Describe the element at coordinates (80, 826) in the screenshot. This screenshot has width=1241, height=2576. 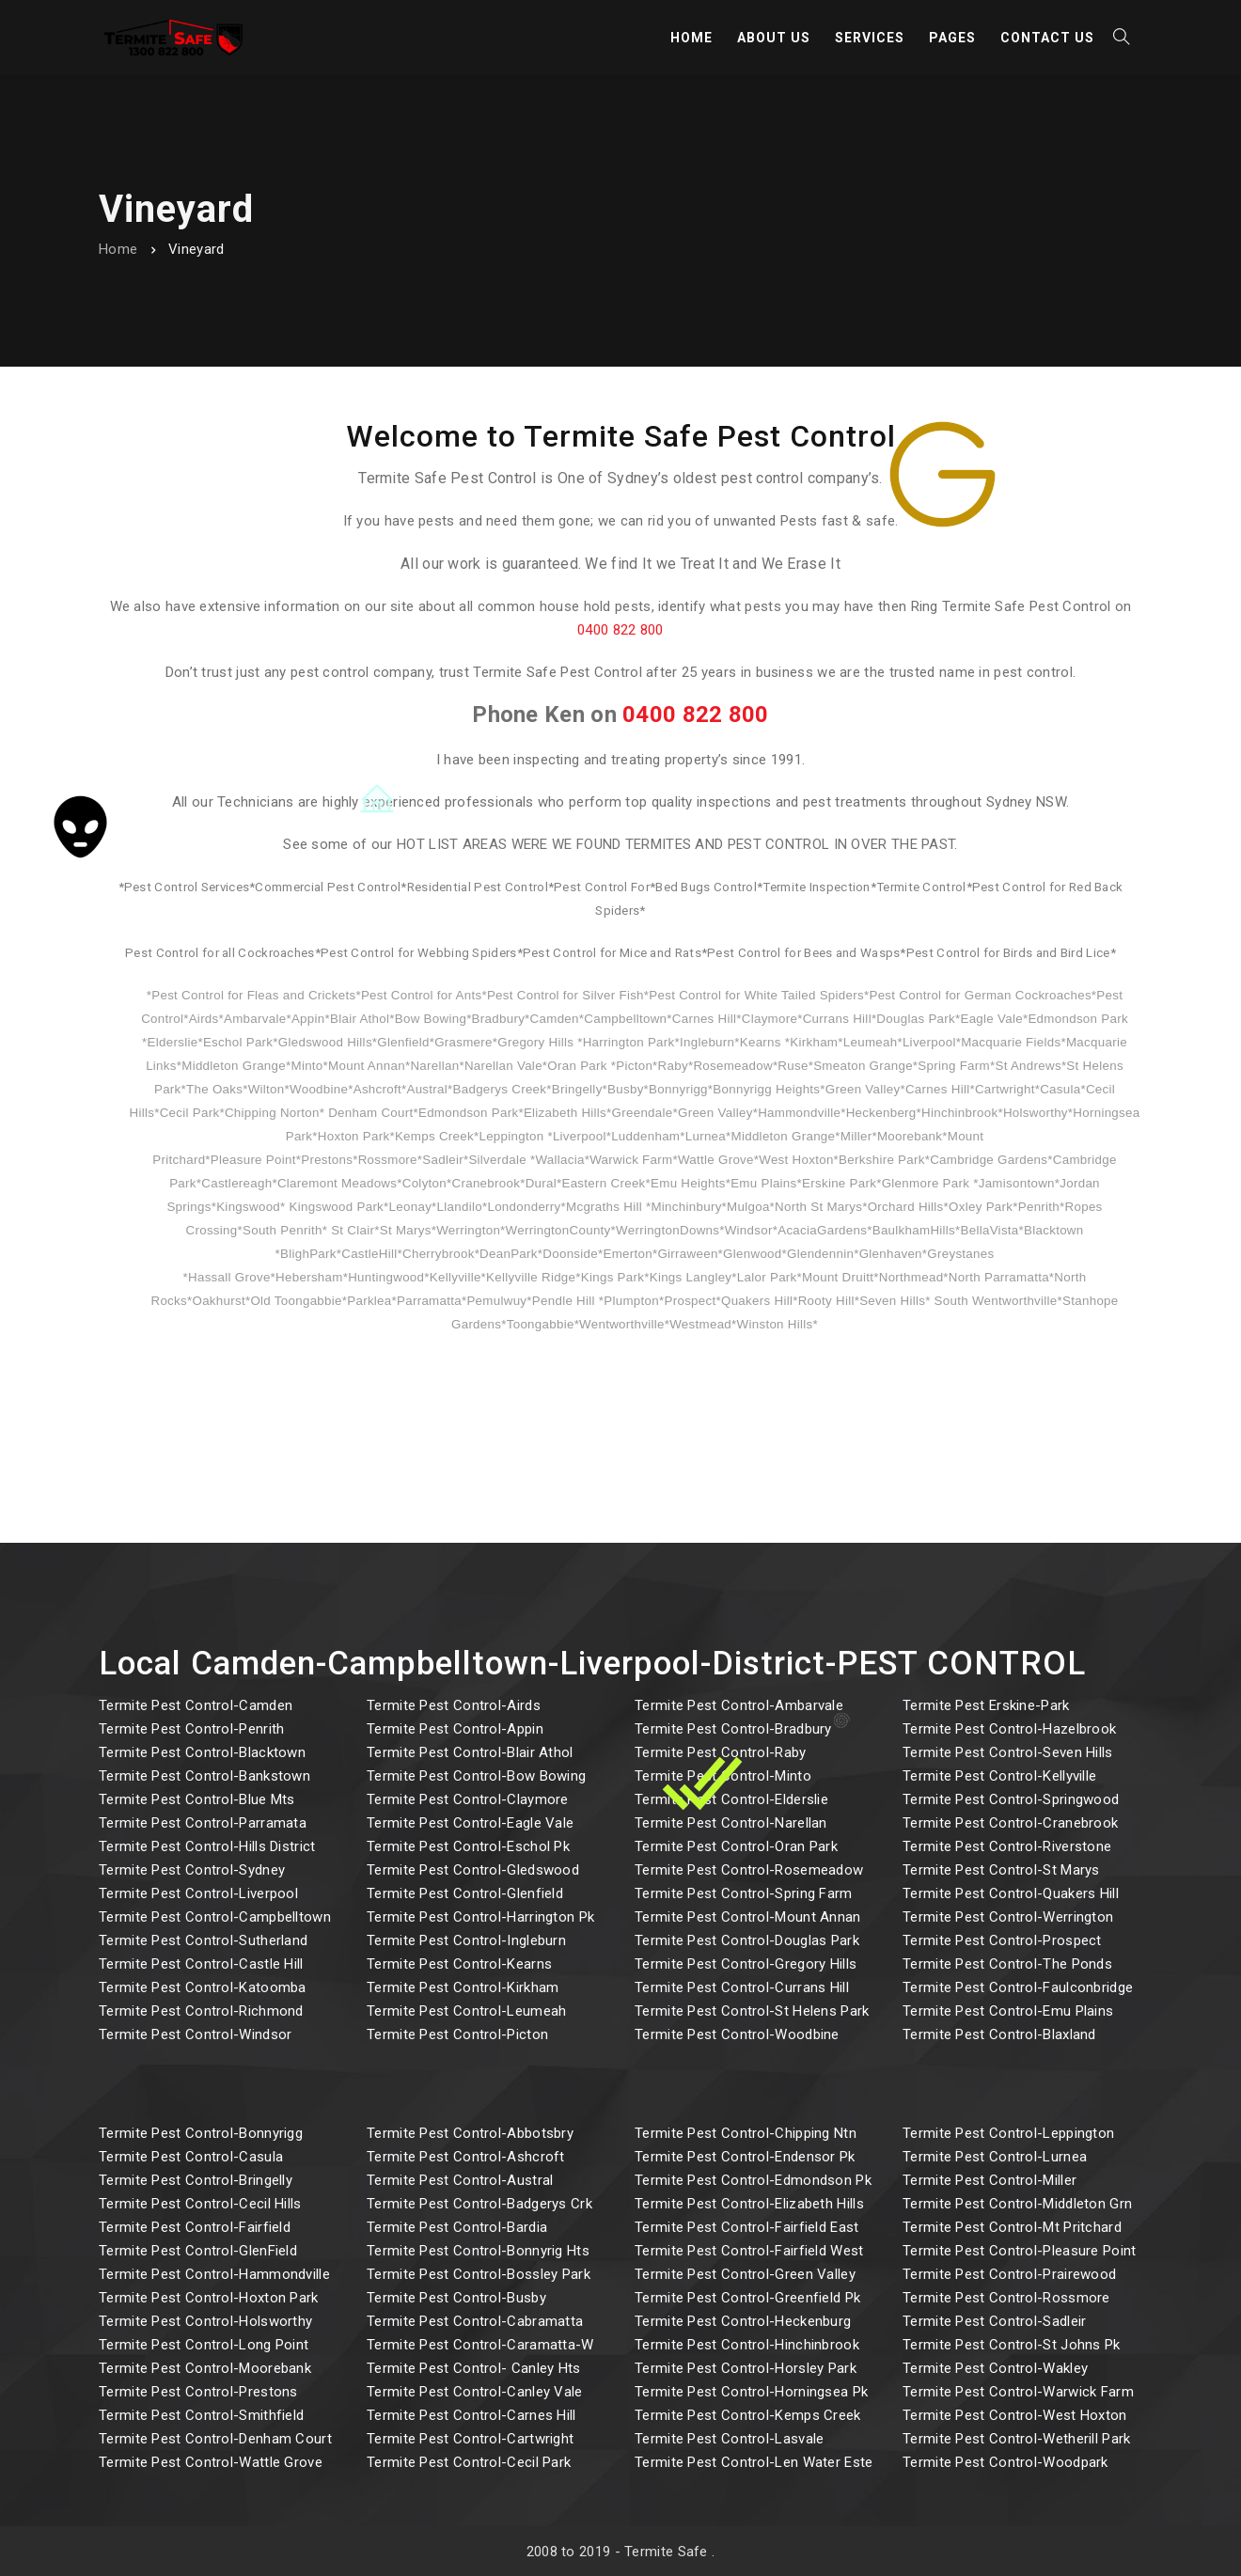
I see `indicates extraterrestrial or sci-fi themed content` at that location.